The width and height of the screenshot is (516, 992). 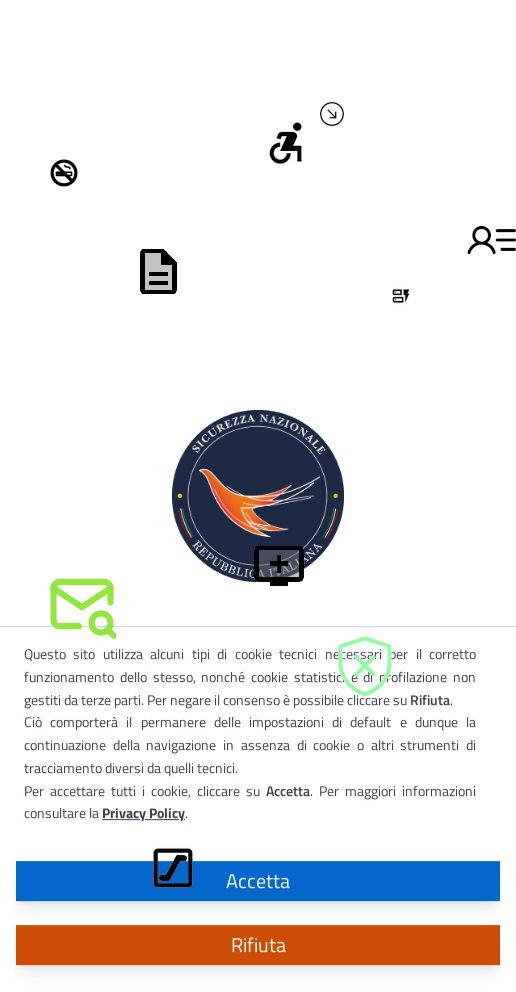 What do you see at coordinates (284, 142) in the screenshot?
I see `indicates wheelchair accessible route or entrance` at bounding box center [284, 142].